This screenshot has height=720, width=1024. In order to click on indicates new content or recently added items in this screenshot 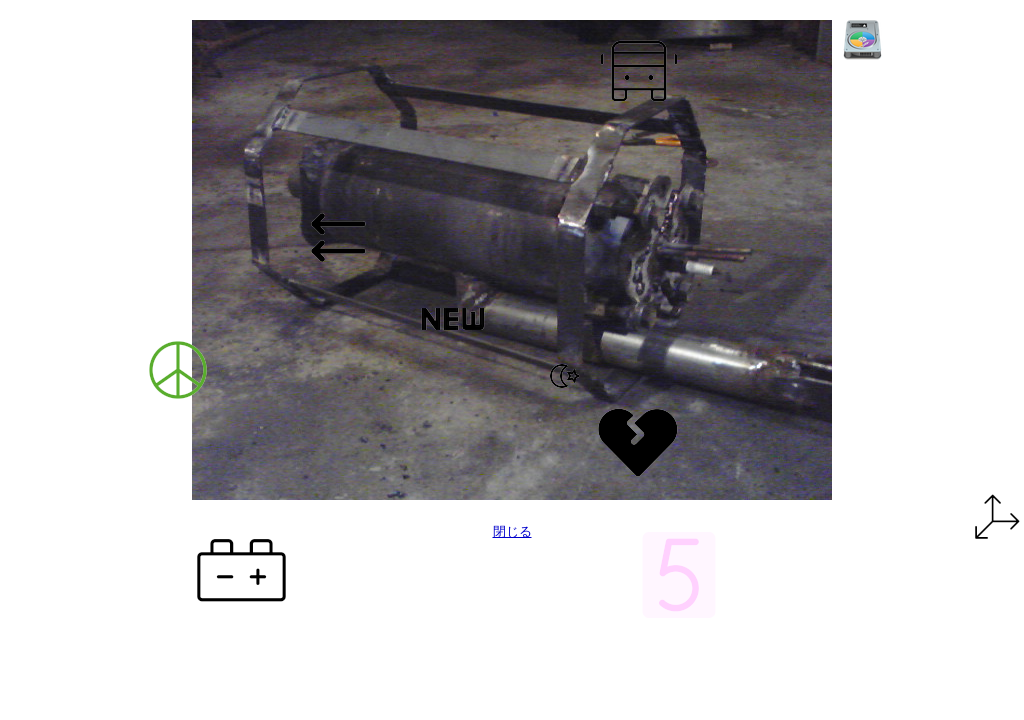, I will do `click(453, 319)`.